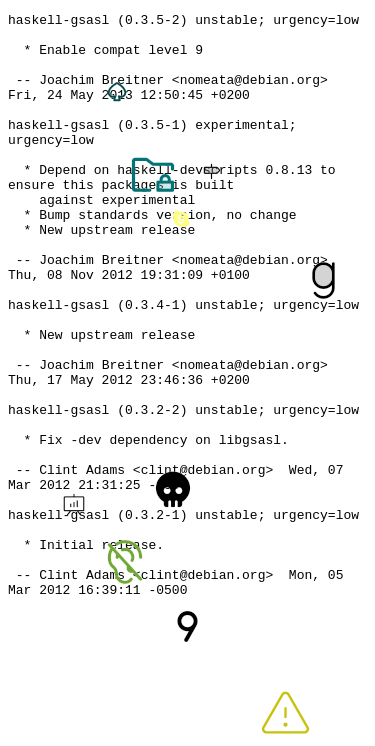 This screenshot has width=375, height=746. Describe the element at coordinates (173, 490) in the screenshot. I see `indicates dangerous or harmful content` at that location.